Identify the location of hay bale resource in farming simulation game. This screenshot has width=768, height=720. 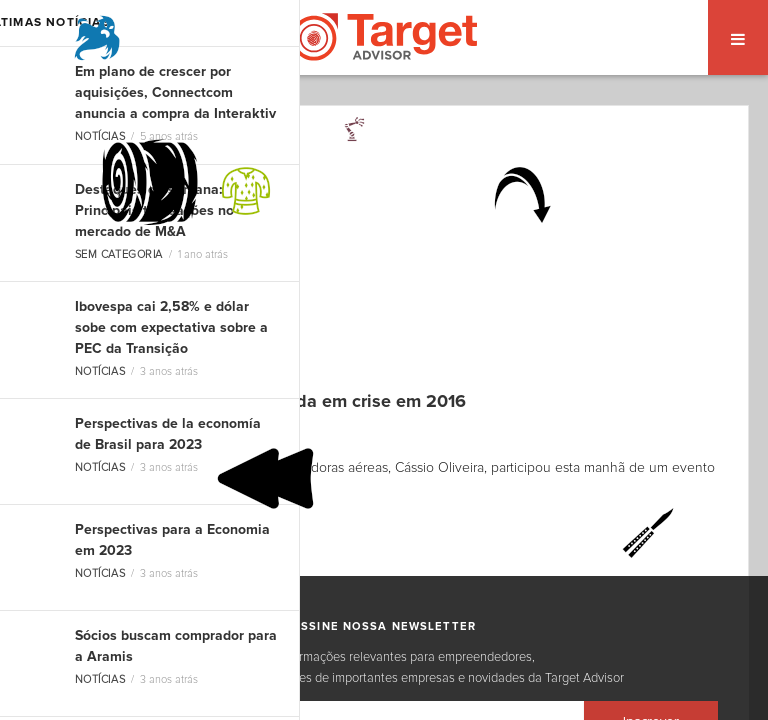
(150, 182).